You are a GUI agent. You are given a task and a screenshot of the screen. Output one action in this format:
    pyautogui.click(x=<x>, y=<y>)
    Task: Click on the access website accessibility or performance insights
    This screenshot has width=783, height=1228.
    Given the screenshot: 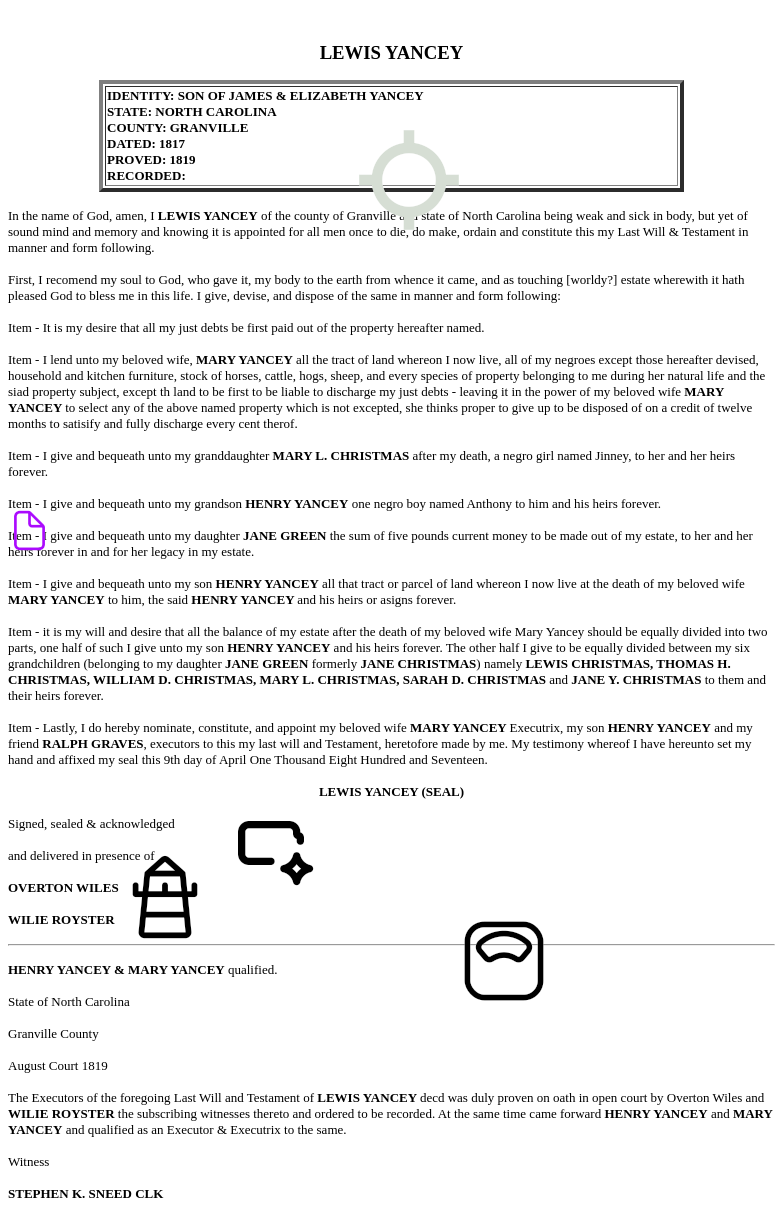 What is the action you would take?
    pyautogui.click(x=165, y=900)
    